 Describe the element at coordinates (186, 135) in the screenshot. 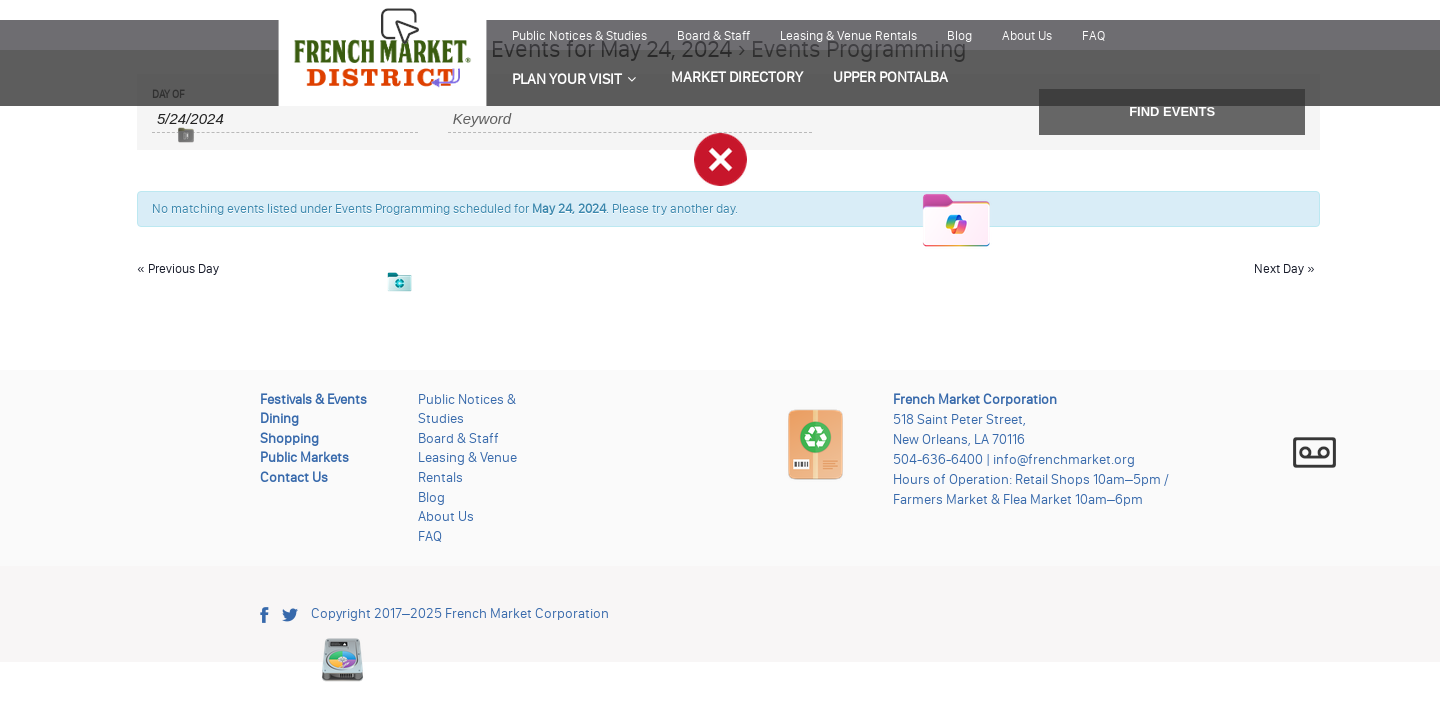

I see `access your templates folder` at that location.